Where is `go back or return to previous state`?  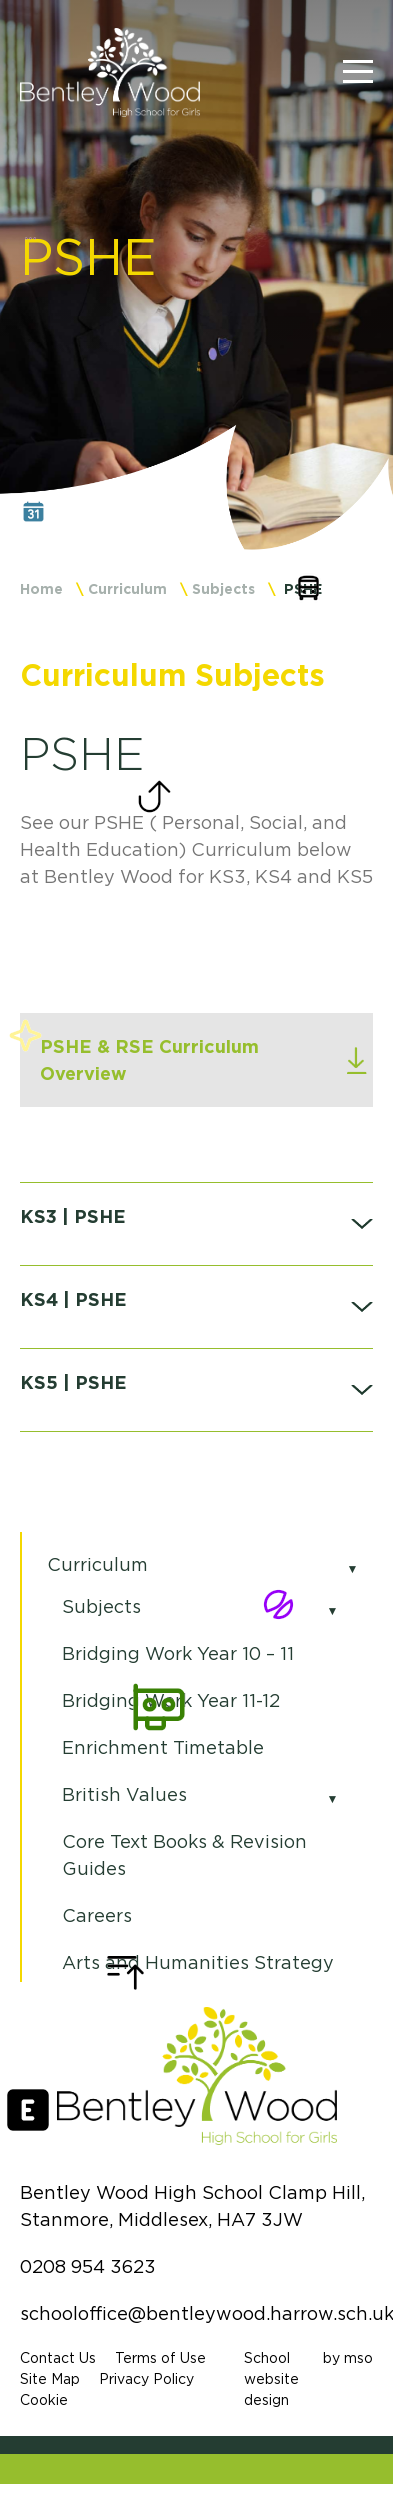
go back or return to previous state is located at coordinates (154, 796).